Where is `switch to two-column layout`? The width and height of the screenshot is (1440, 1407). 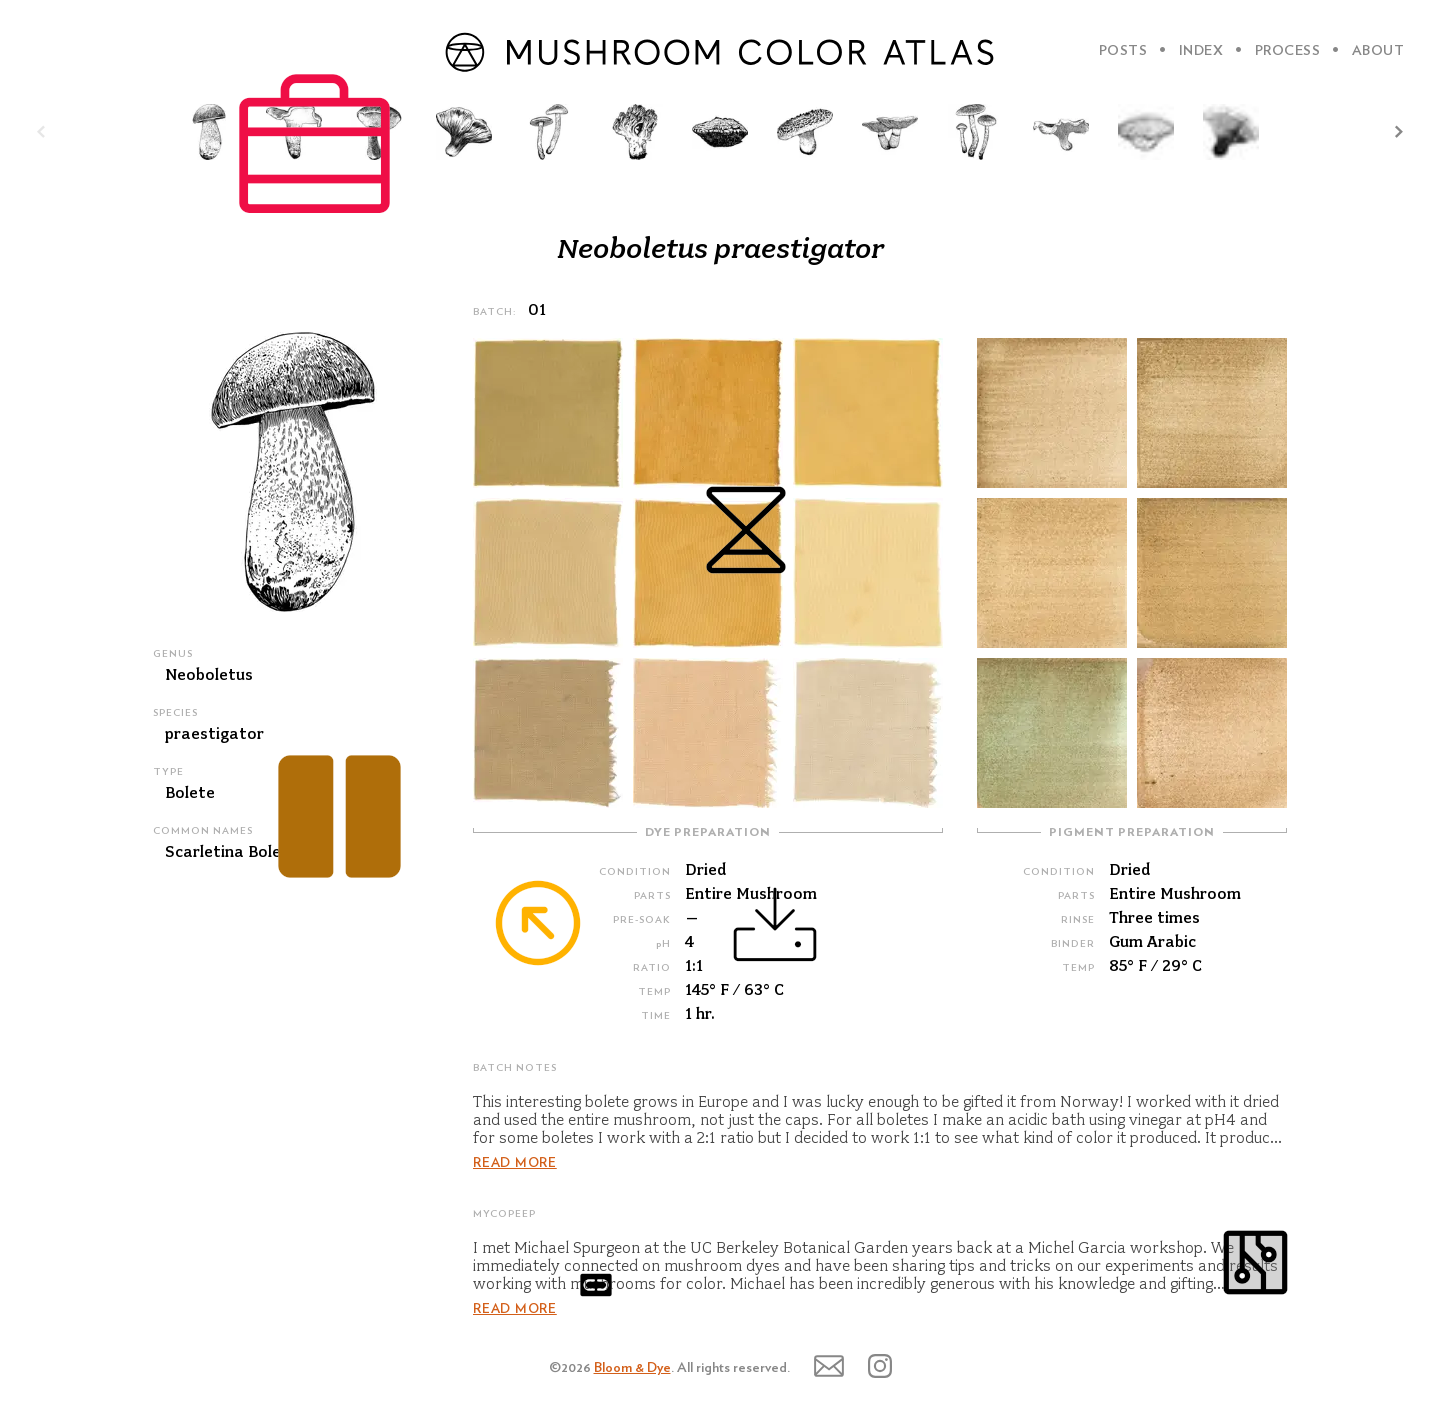 switch to two-column layout is located at coordinates (339, 816).